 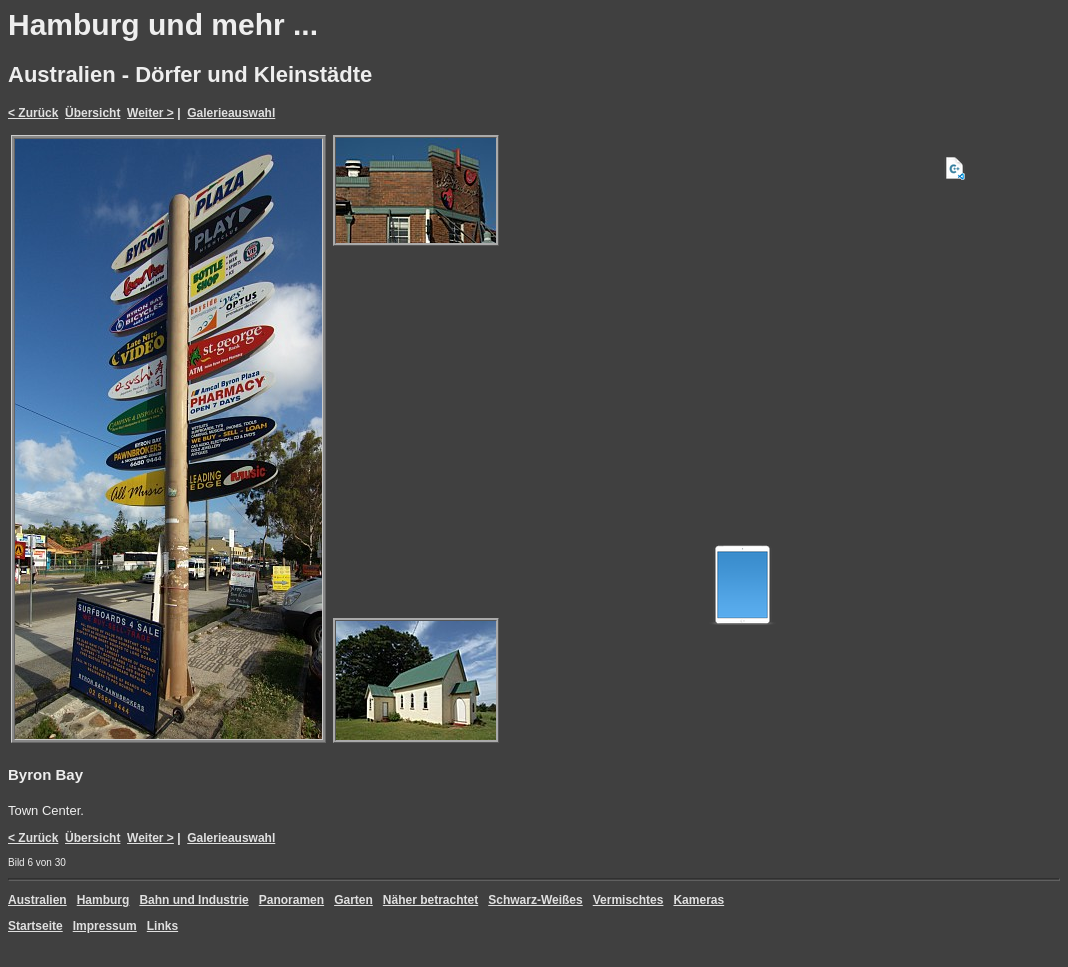 I want to click on iPad Air with cellular connectivity, so click(x=742, y=585).